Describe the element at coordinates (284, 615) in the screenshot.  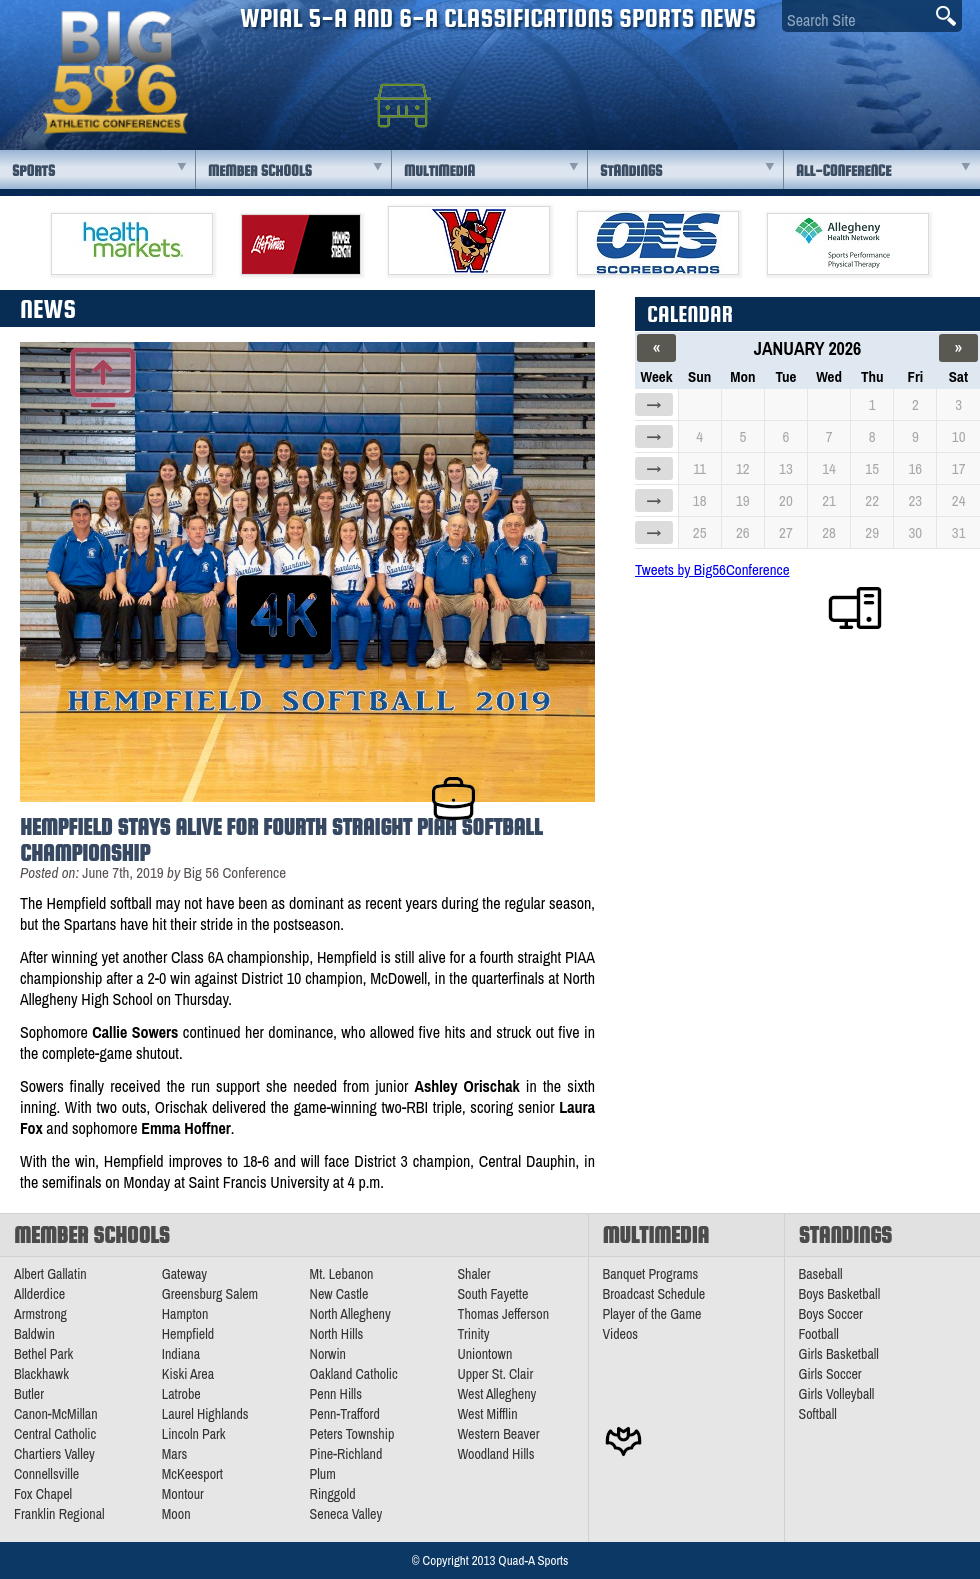
I see `switch to 4K video resolution` at that location.